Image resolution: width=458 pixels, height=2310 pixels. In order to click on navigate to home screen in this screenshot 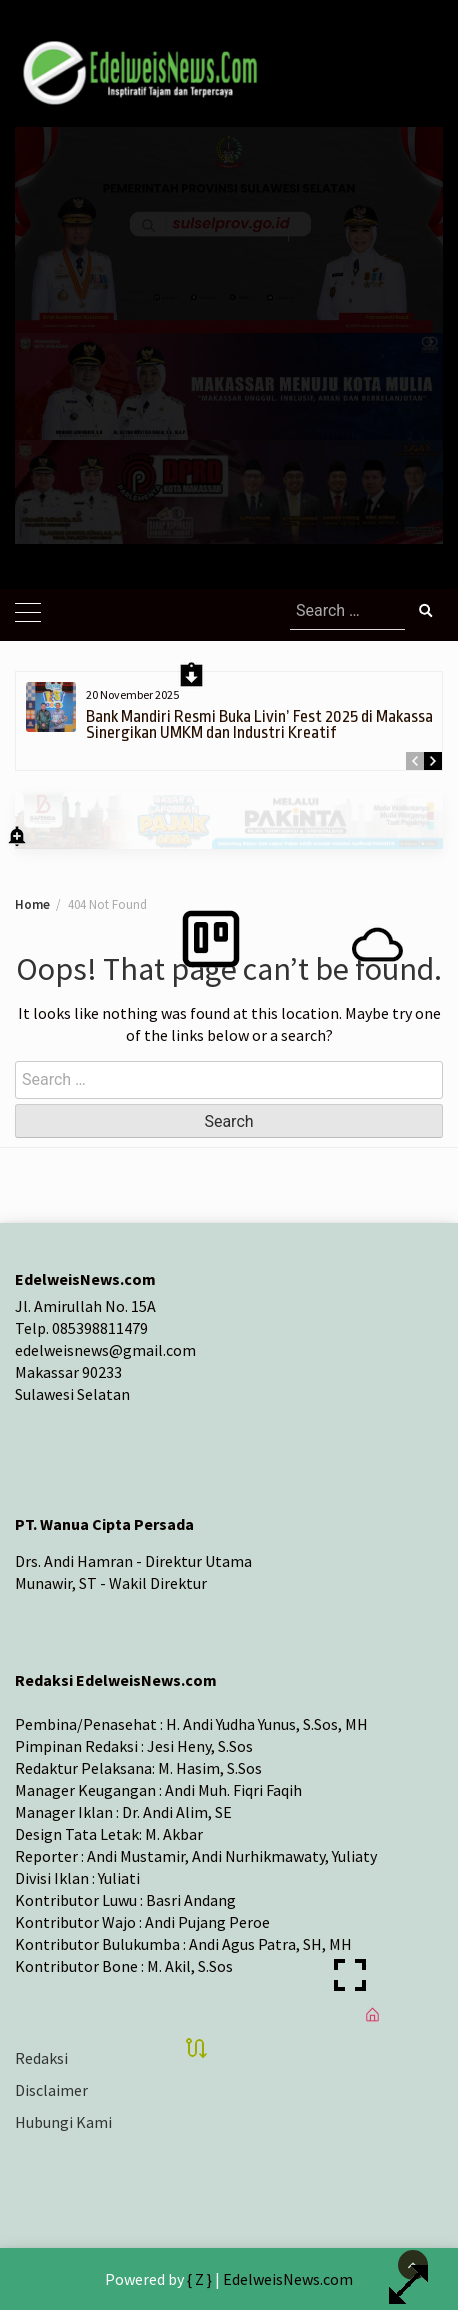, I will do `click(372, 2014)`.